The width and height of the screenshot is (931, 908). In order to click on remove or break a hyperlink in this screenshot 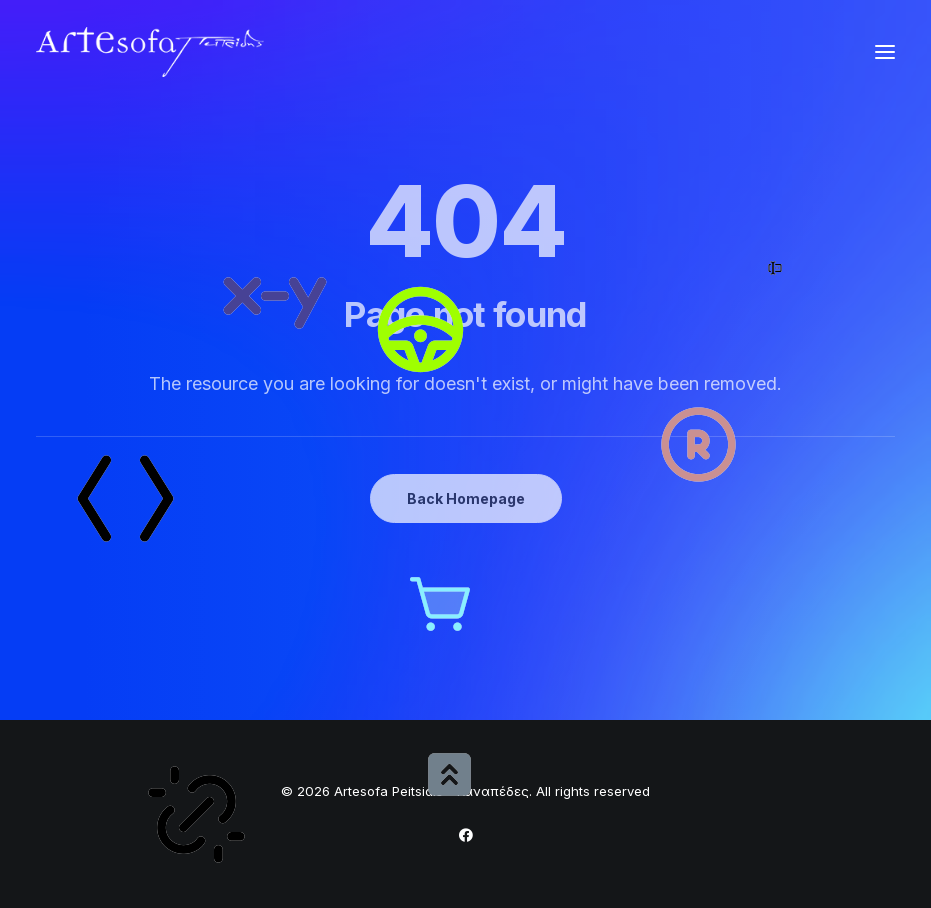, I will do `click(196, 814)`.